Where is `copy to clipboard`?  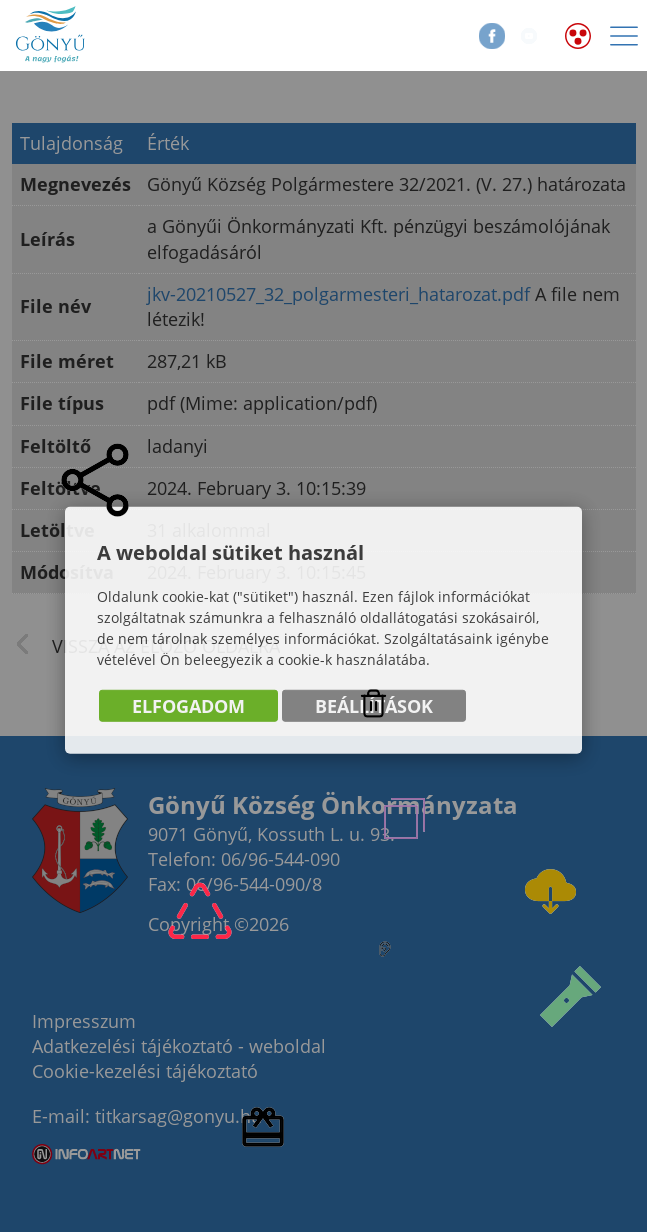 copy to clipboard is located at coordinates (404, 818).